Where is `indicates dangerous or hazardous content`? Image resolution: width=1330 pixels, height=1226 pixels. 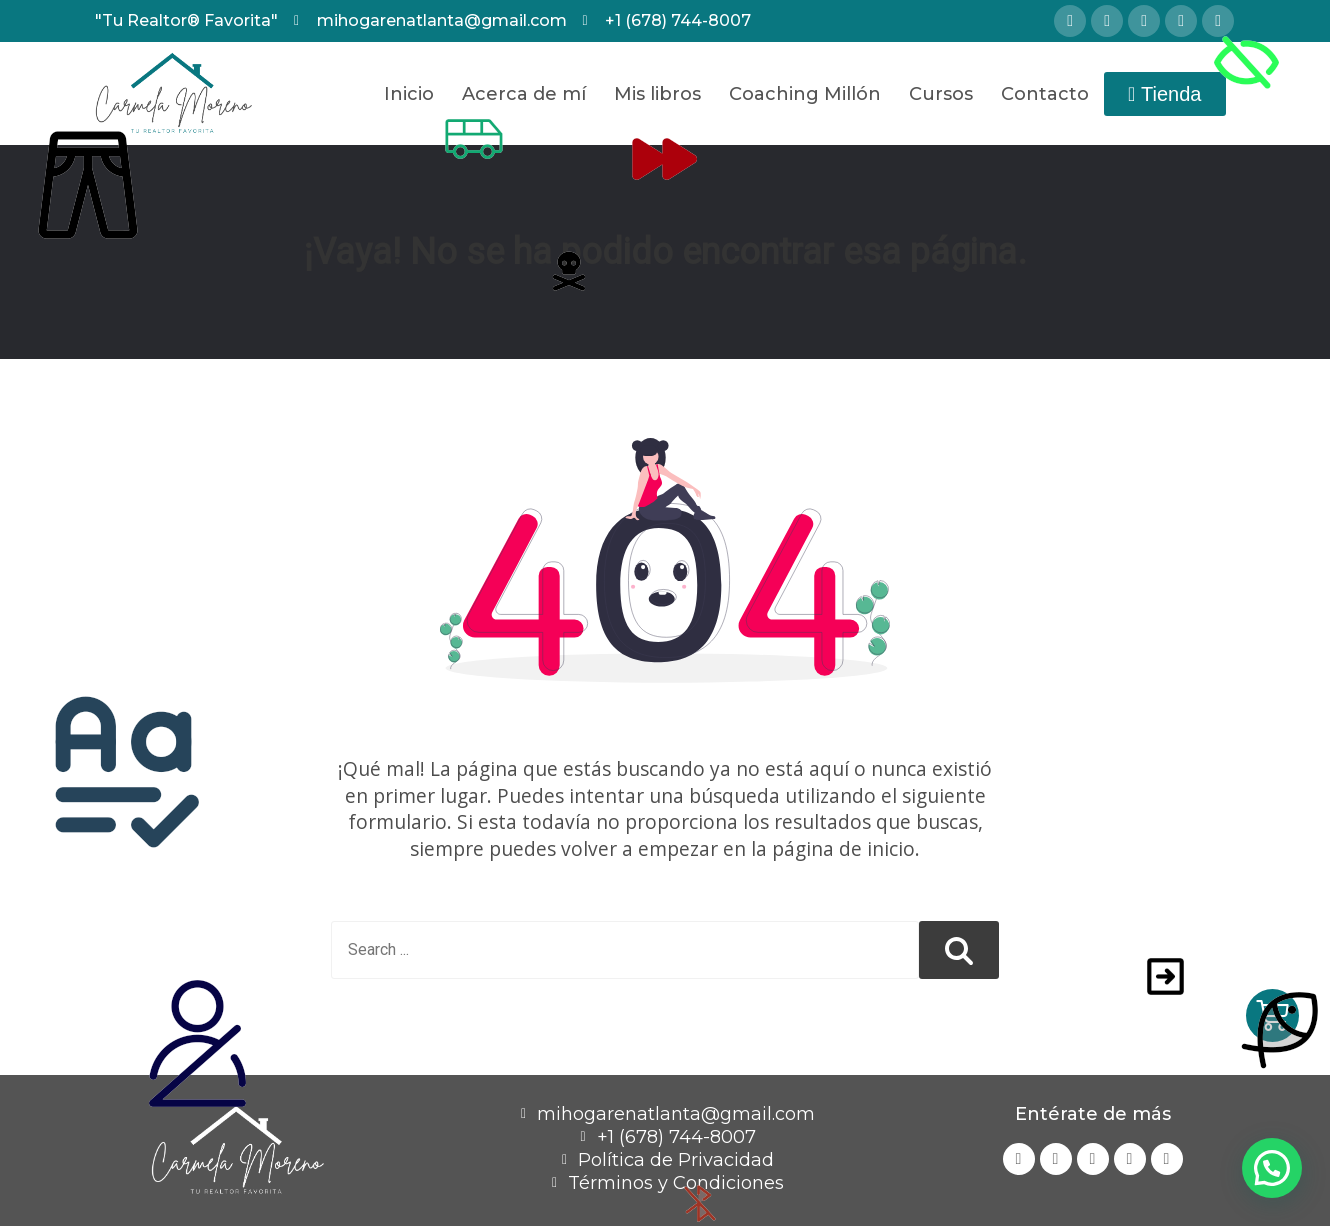 indicates dangerous or hazardous content is located at coordinates (569, 270).